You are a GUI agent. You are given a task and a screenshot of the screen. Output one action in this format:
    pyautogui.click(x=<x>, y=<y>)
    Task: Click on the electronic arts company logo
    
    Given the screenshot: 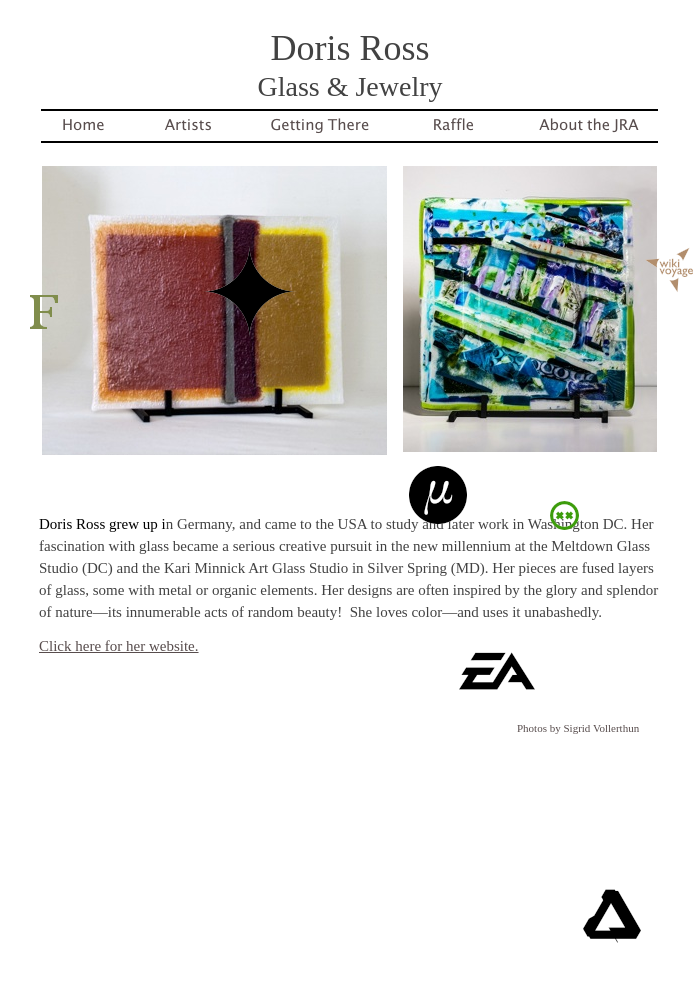 What is the action you would take?
    pyautogui.click(x=497, y=671)
    